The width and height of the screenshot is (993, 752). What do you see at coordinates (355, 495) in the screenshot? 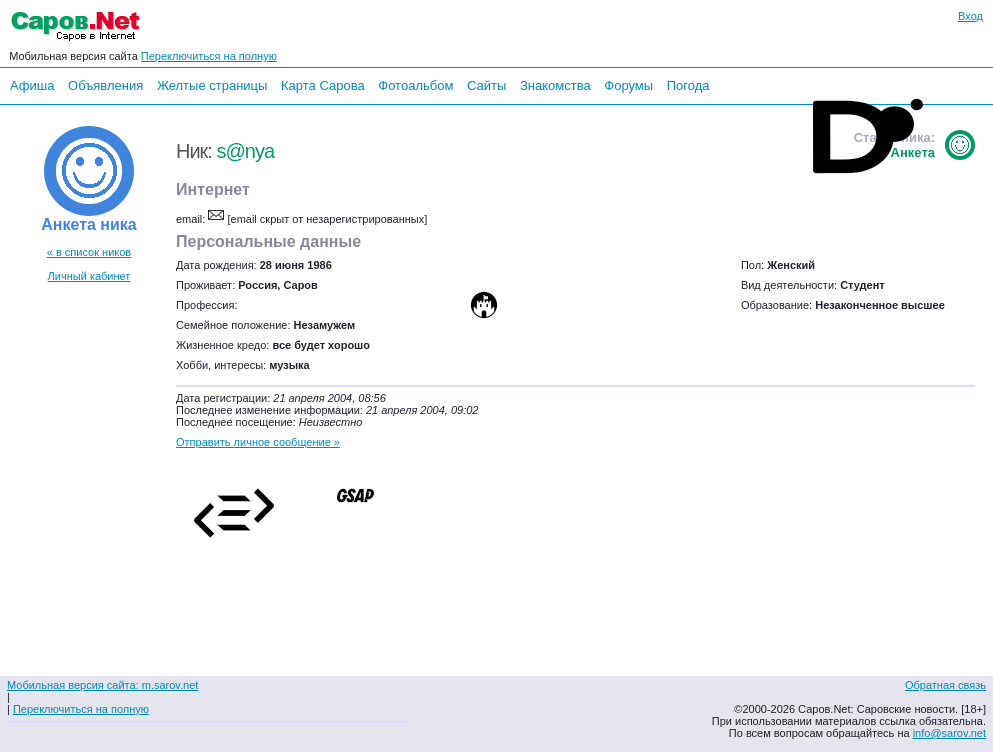
I see `GSAP (GreenSock Animation Platform) brand logo` at bounding box center [355, 495].